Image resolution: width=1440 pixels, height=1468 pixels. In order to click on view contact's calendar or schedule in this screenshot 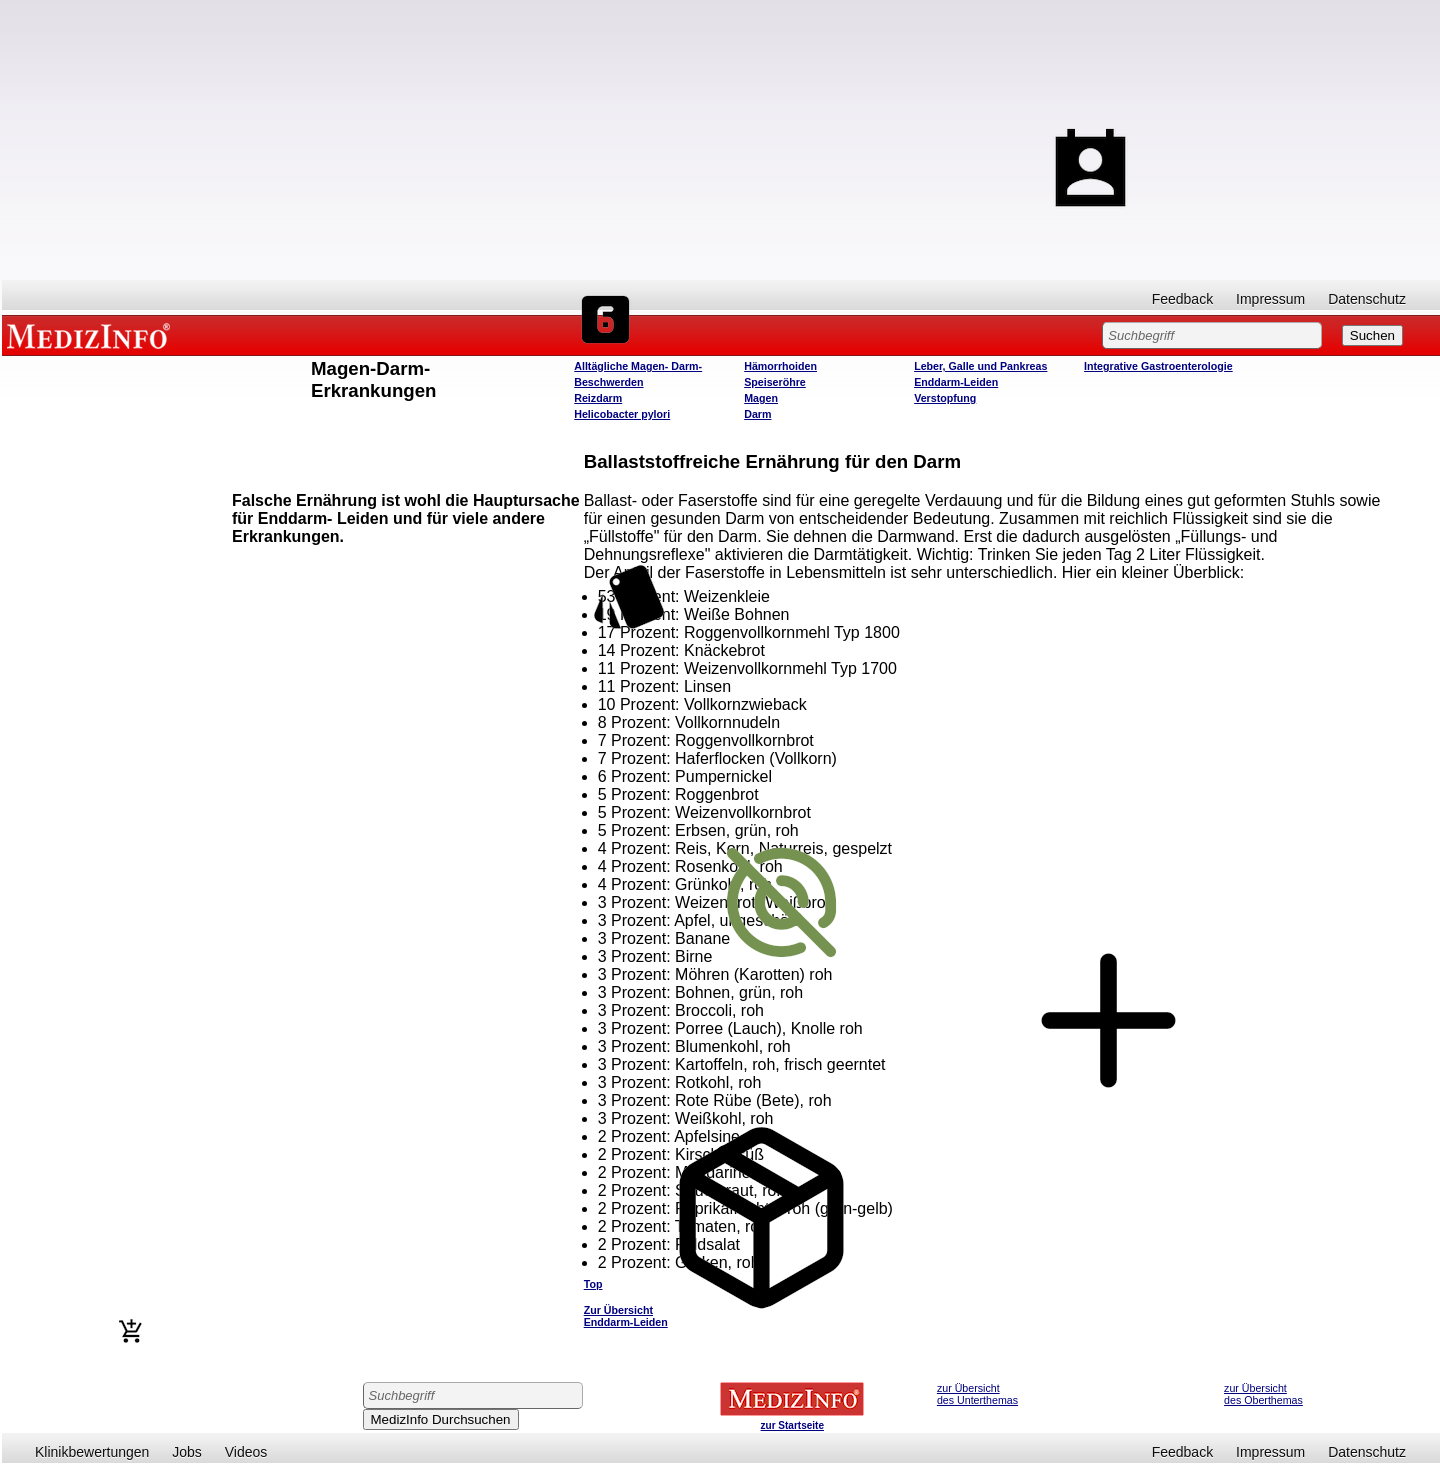, I will do `click(1090, 171)`.